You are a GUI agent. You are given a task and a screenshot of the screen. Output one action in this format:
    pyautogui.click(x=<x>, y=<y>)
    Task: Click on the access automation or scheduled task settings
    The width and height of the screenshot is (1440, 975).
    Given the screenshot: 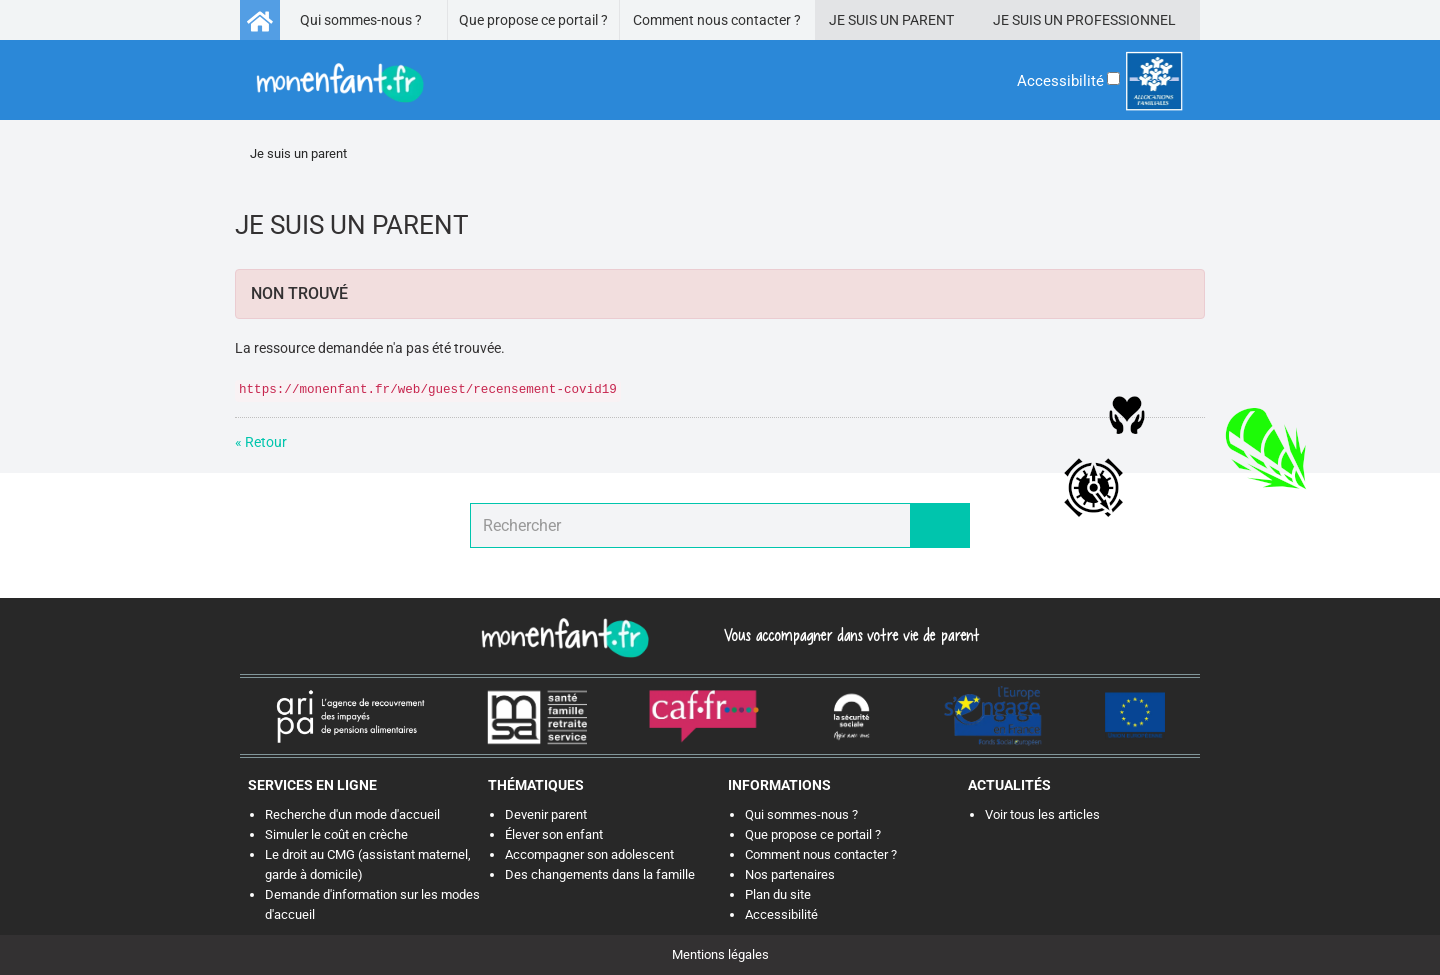 What is the action you would take?
    pyautogui.click(x=1093, y=487)
    